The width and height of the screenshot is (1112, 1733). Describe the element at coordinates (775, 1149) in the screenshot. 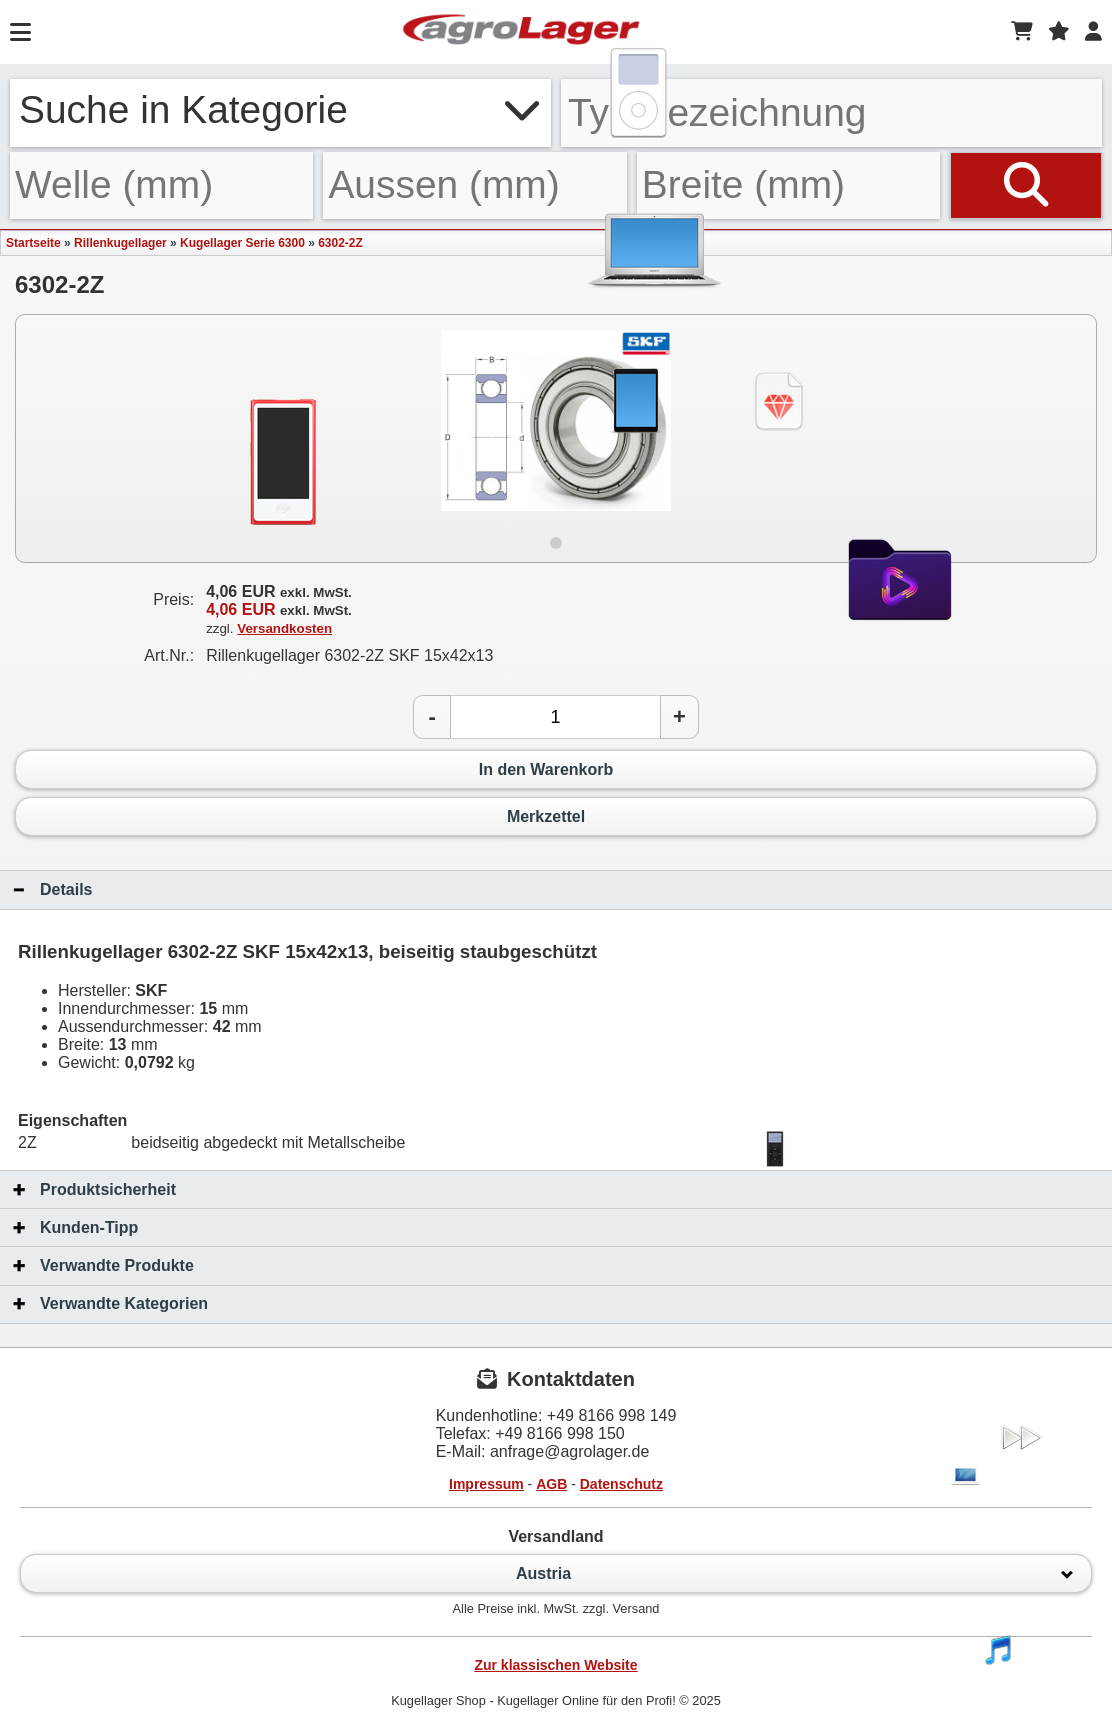

I see `iPod nano device connected` at that location.